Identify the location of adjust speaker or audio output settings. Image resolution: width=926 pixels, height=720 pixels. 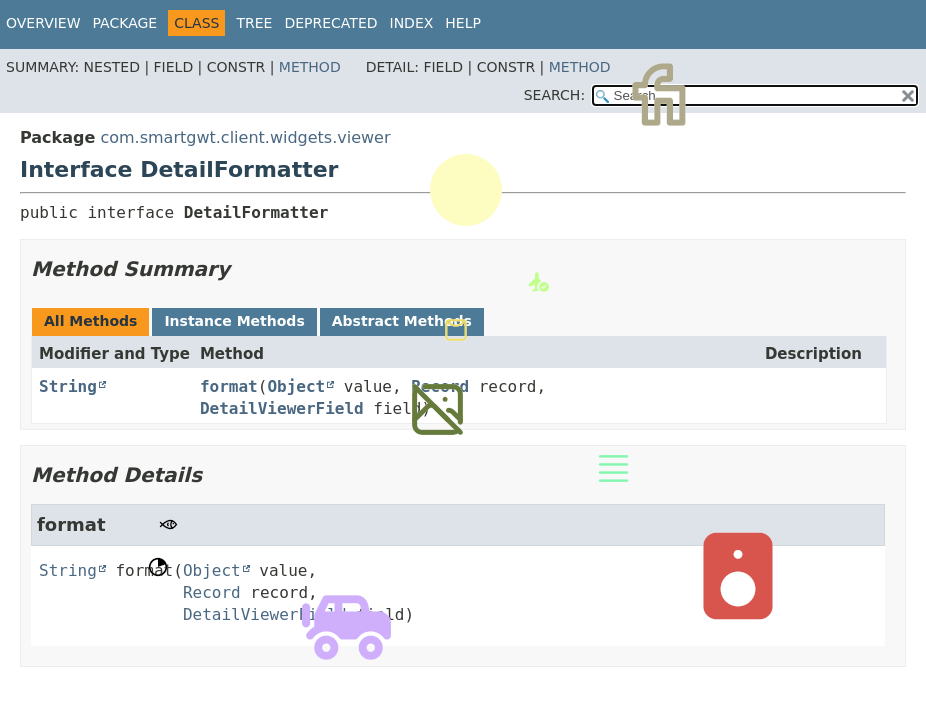
(738, 576).